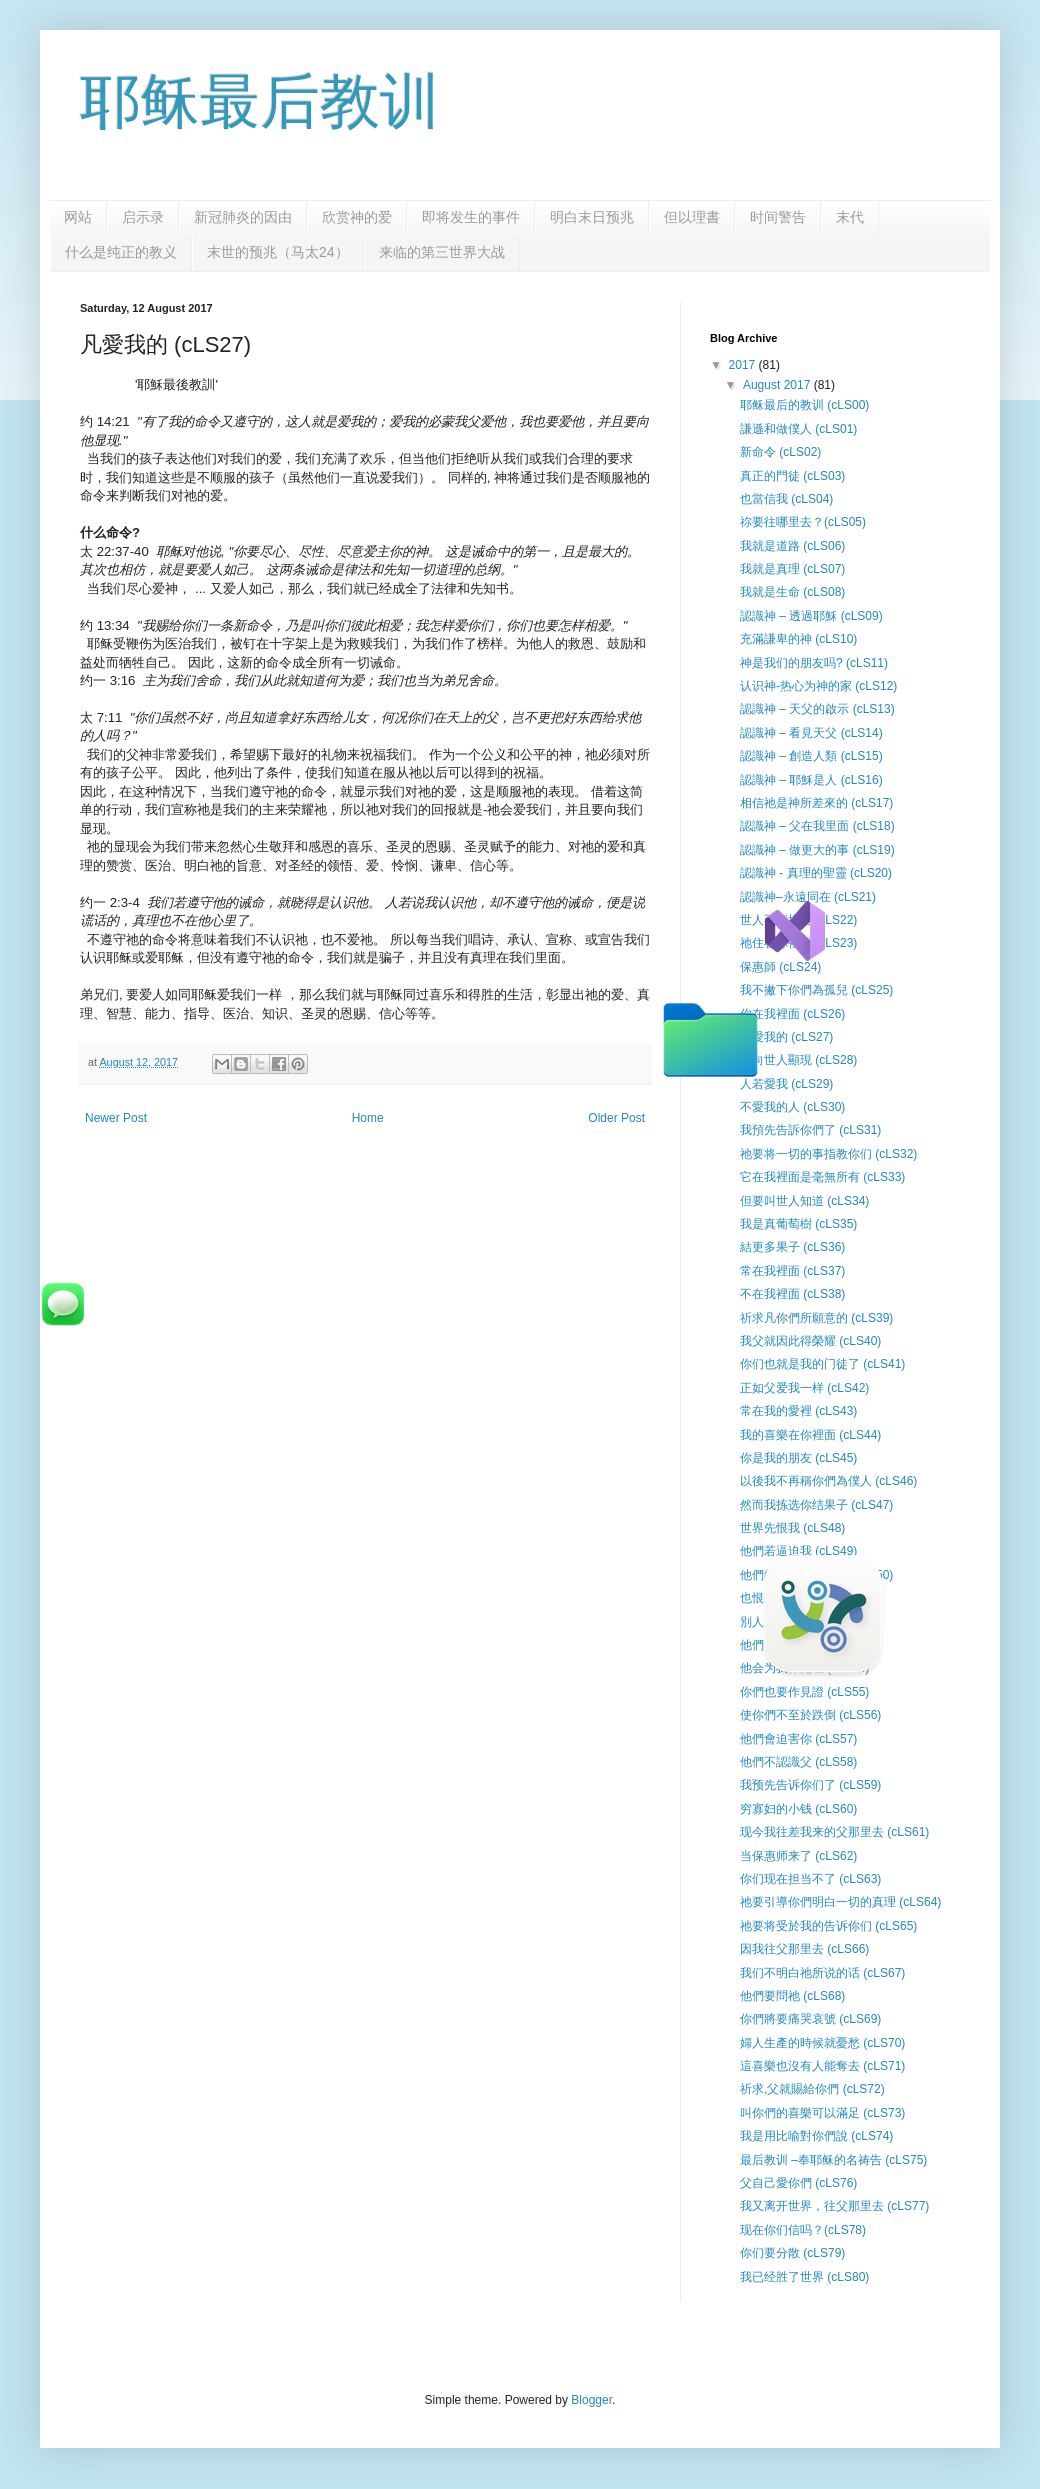 Image resolution: width=1040 pixels, height=2489 pixels. What do you see at coordinates (63, 1304) in the screenshot?
I see `open the messages app` at bounding box center [63, 1304].